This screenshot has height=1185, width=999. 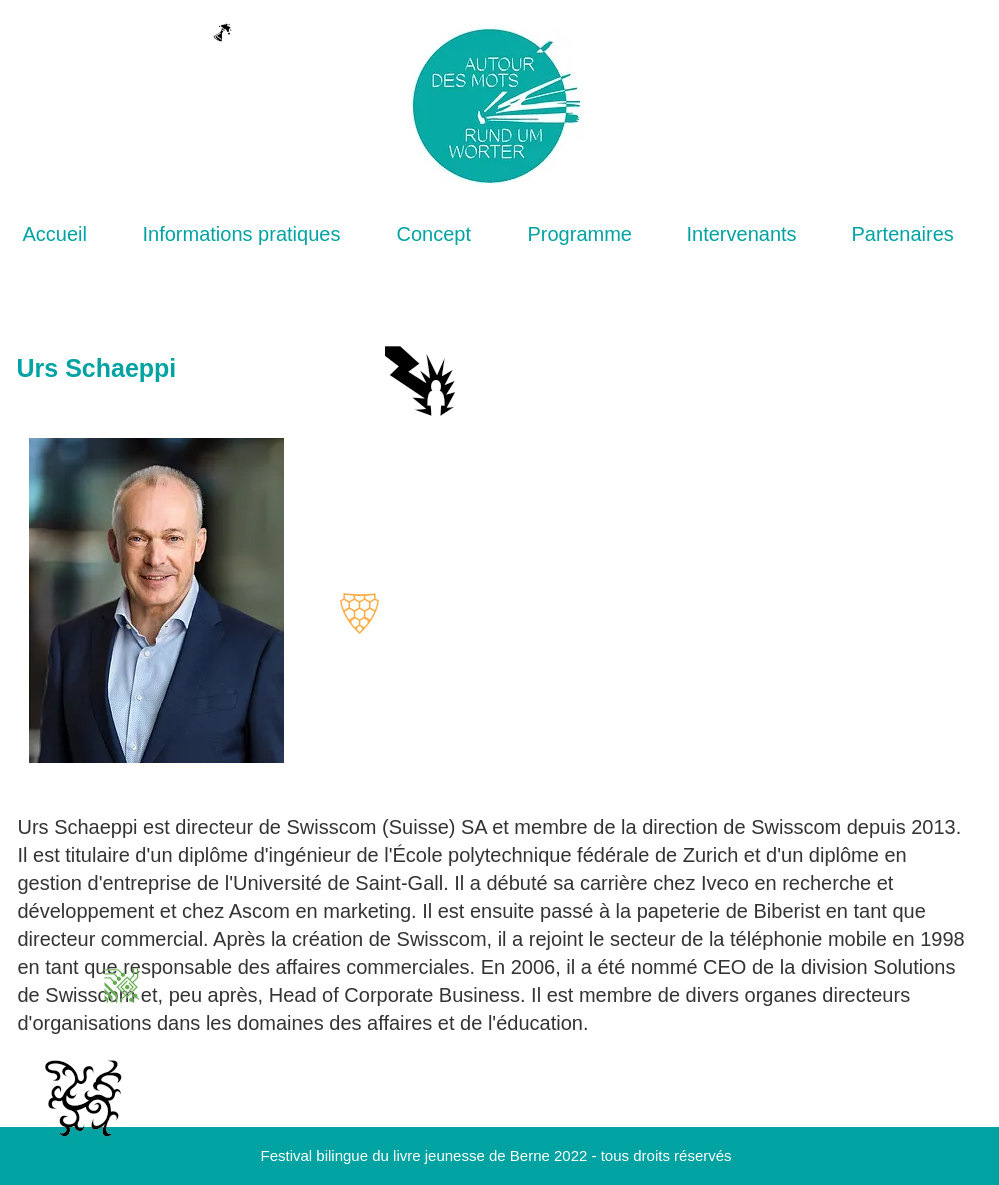 What do you see at coordinates (222, 32) in the screenshot?
I see `access alchemy or crafting features` at bounding box center [222, 32].